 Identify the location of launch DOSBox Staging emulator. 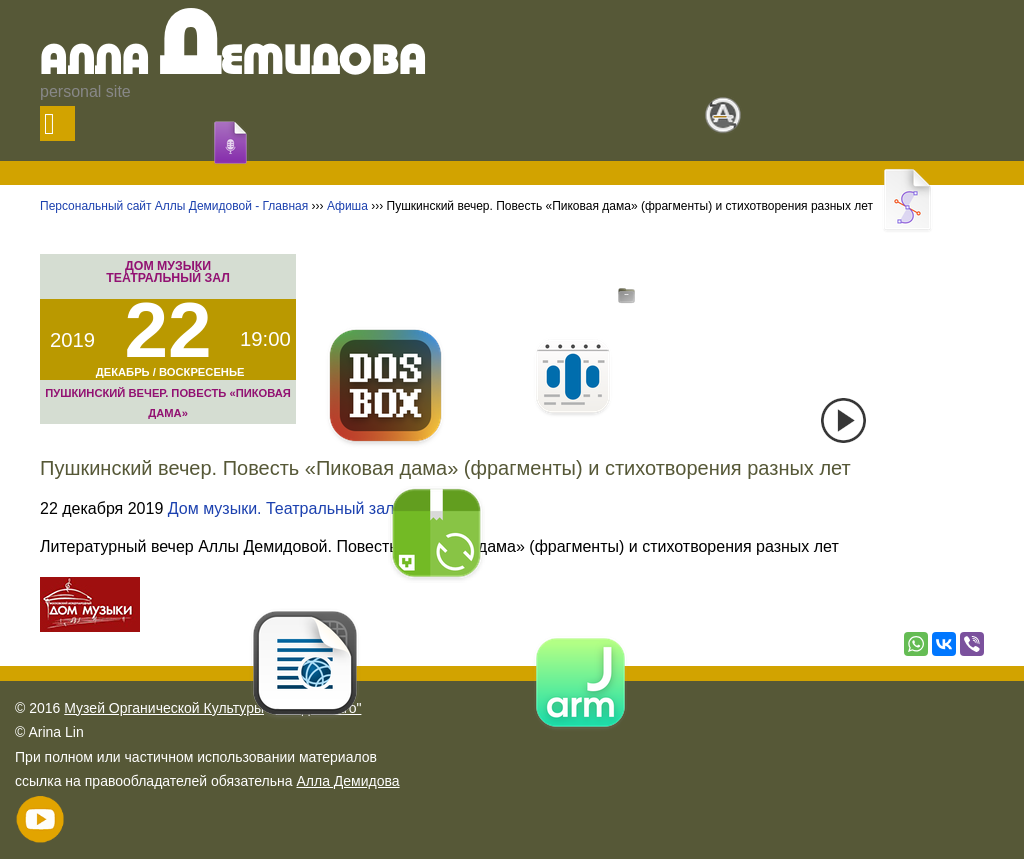
(385, 385).